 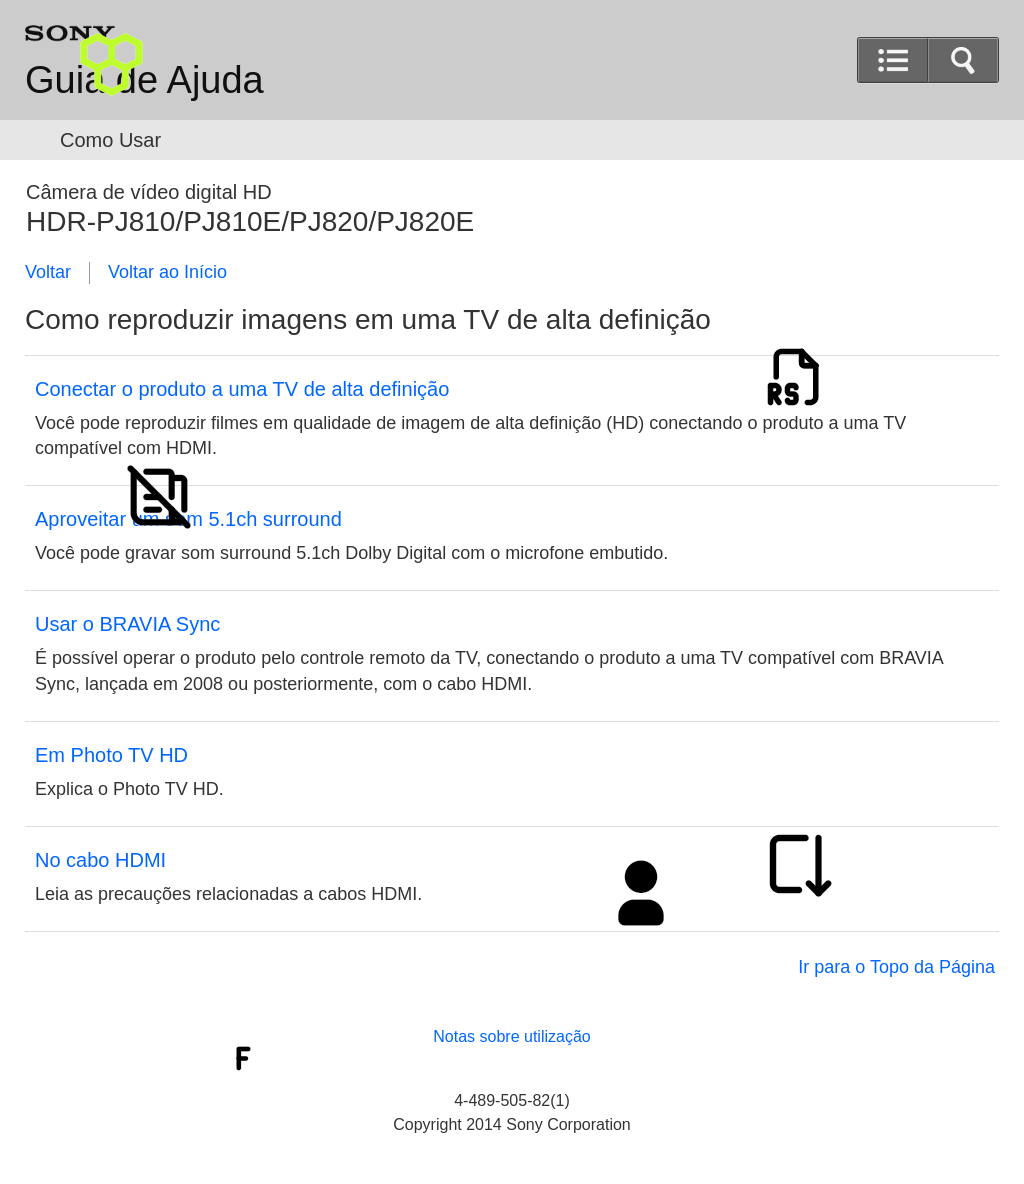 What do you see at coordinates (111, 64) in the screenshot?
I see `view cell or grid layout` at bounding box center [111, 64].